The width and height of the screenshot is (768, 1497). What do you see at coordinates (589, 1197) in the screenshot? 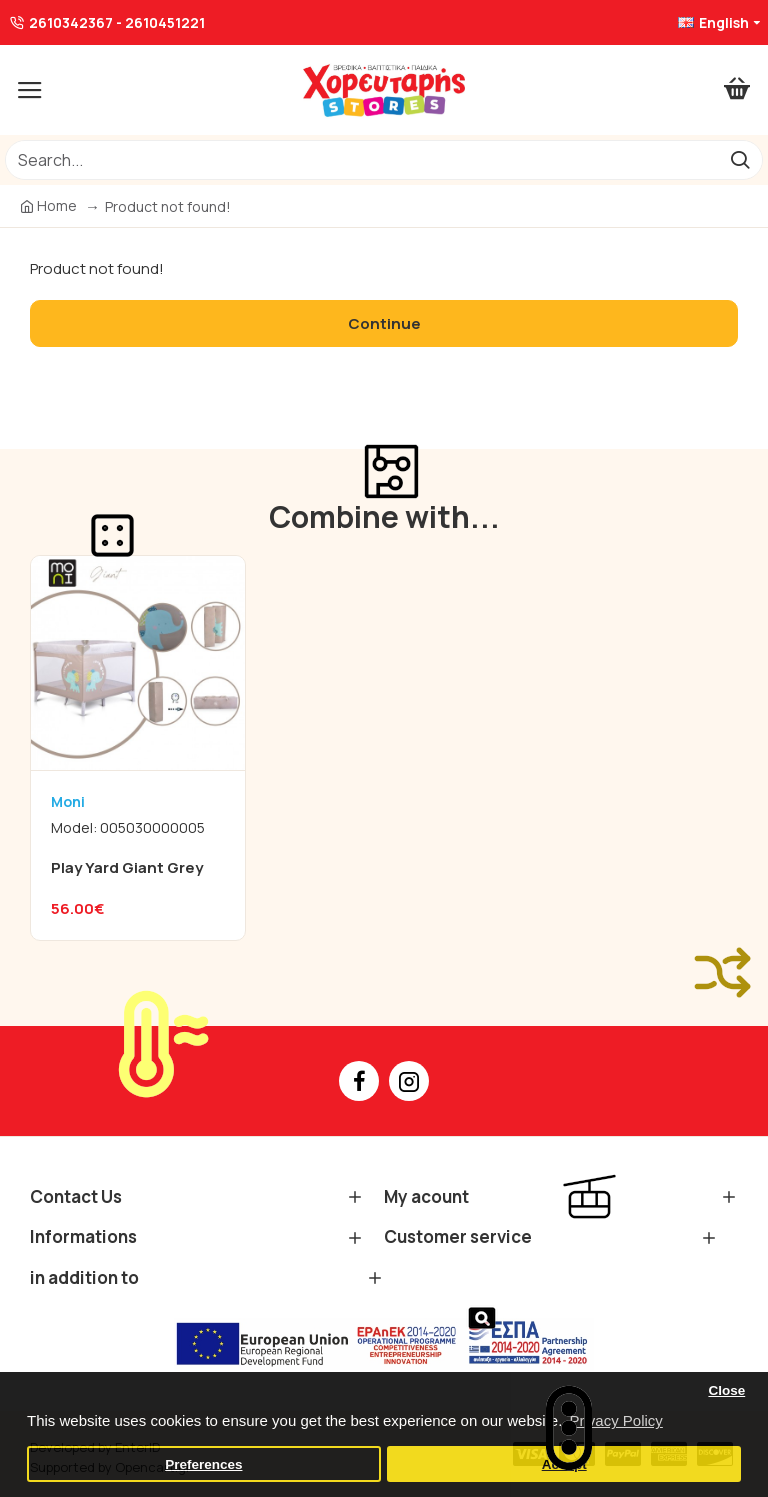
I see `access cable car or gondola transit information` at bounding box center [589, 1197].